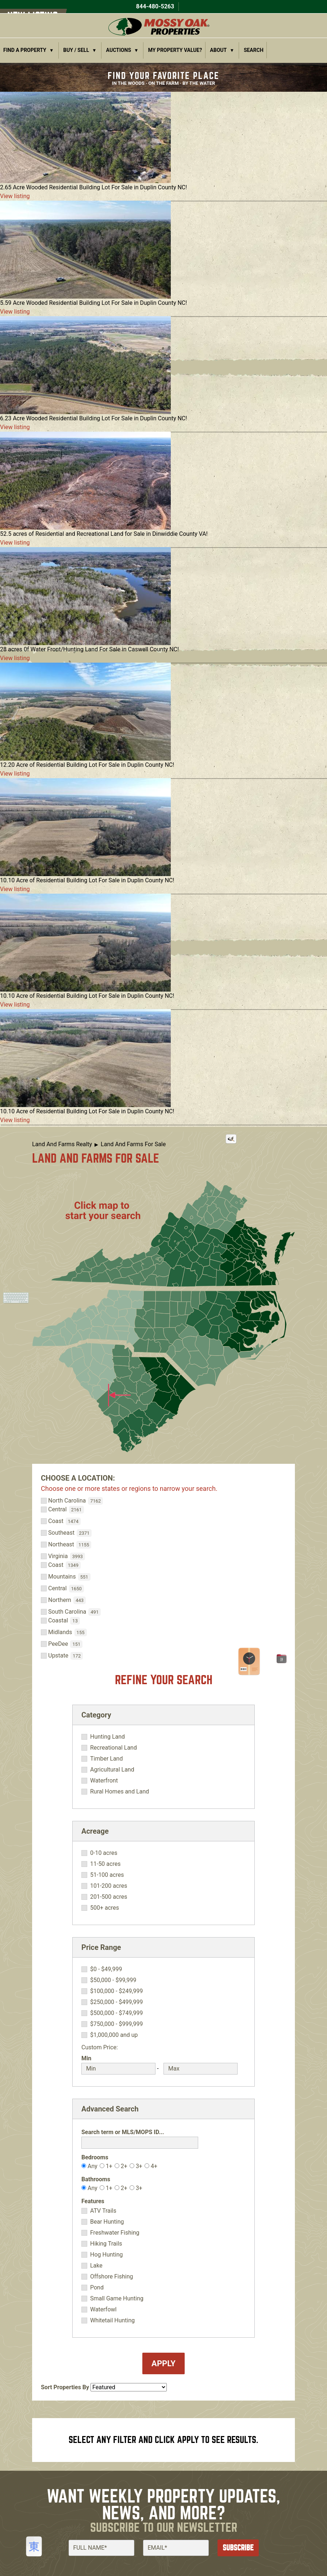 The height and width of the screenshot is (2576, 327). Describe the element at coordinates (281, 1658) in the screenshot. I see `open templates folder` at that location.